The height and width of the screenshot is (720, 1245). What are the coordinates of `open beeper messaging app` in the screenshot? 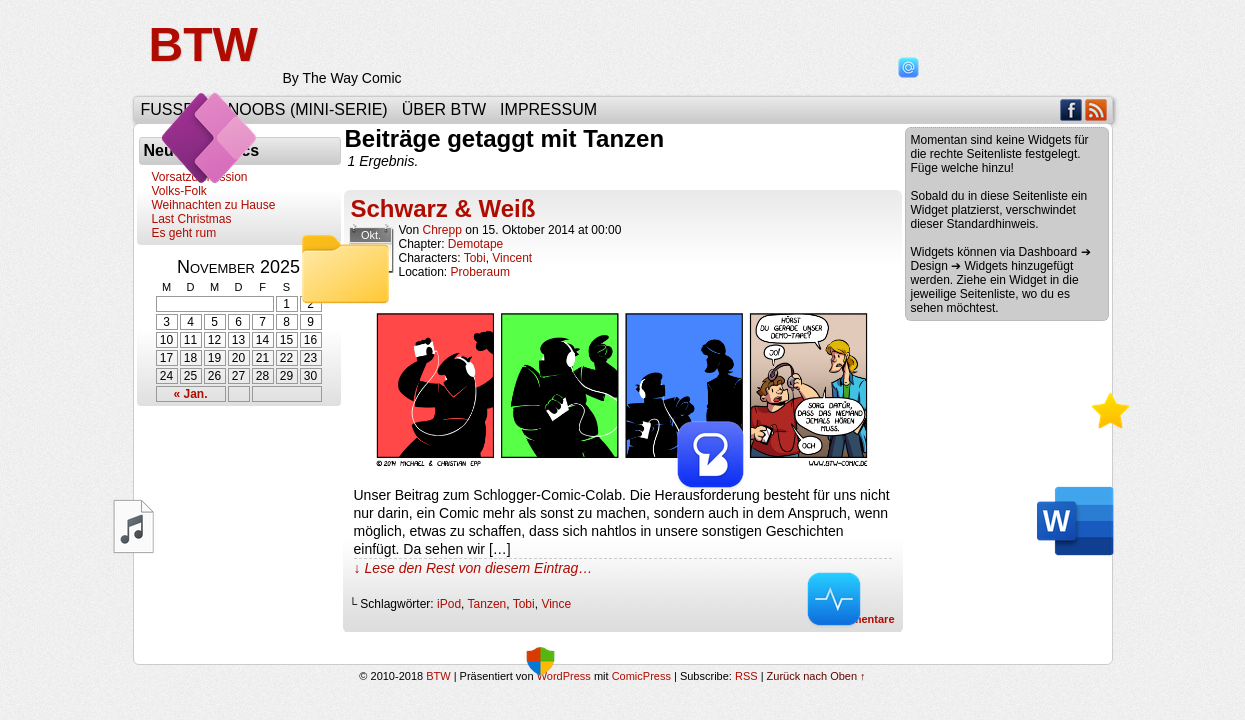 It's located at (710, 454).